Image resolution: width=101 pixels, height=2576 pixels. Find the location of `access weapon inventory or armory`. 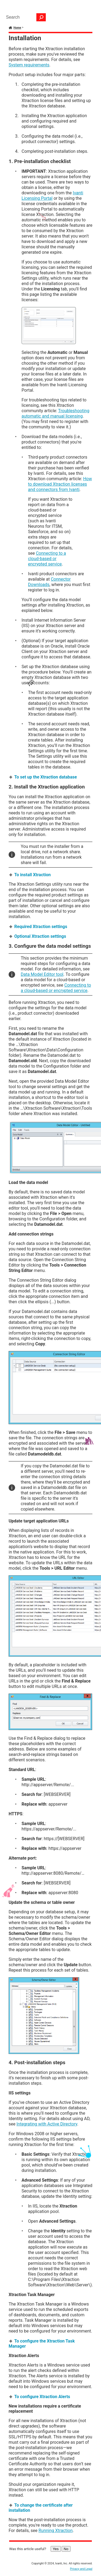

access weapon inventory or armory is located at coordinates (31, 683).